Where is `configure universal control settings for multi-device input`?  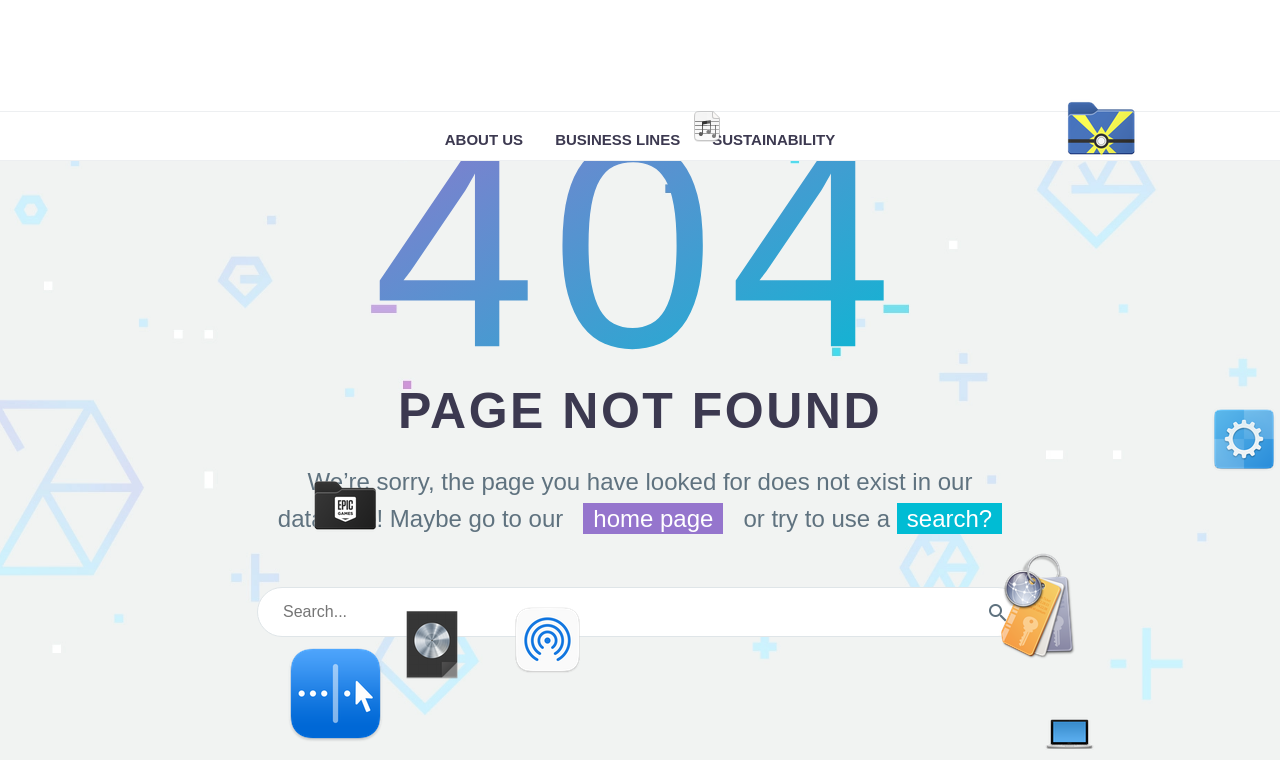
configure universal control settings for multi-device input is located at coordinates (335, 693).